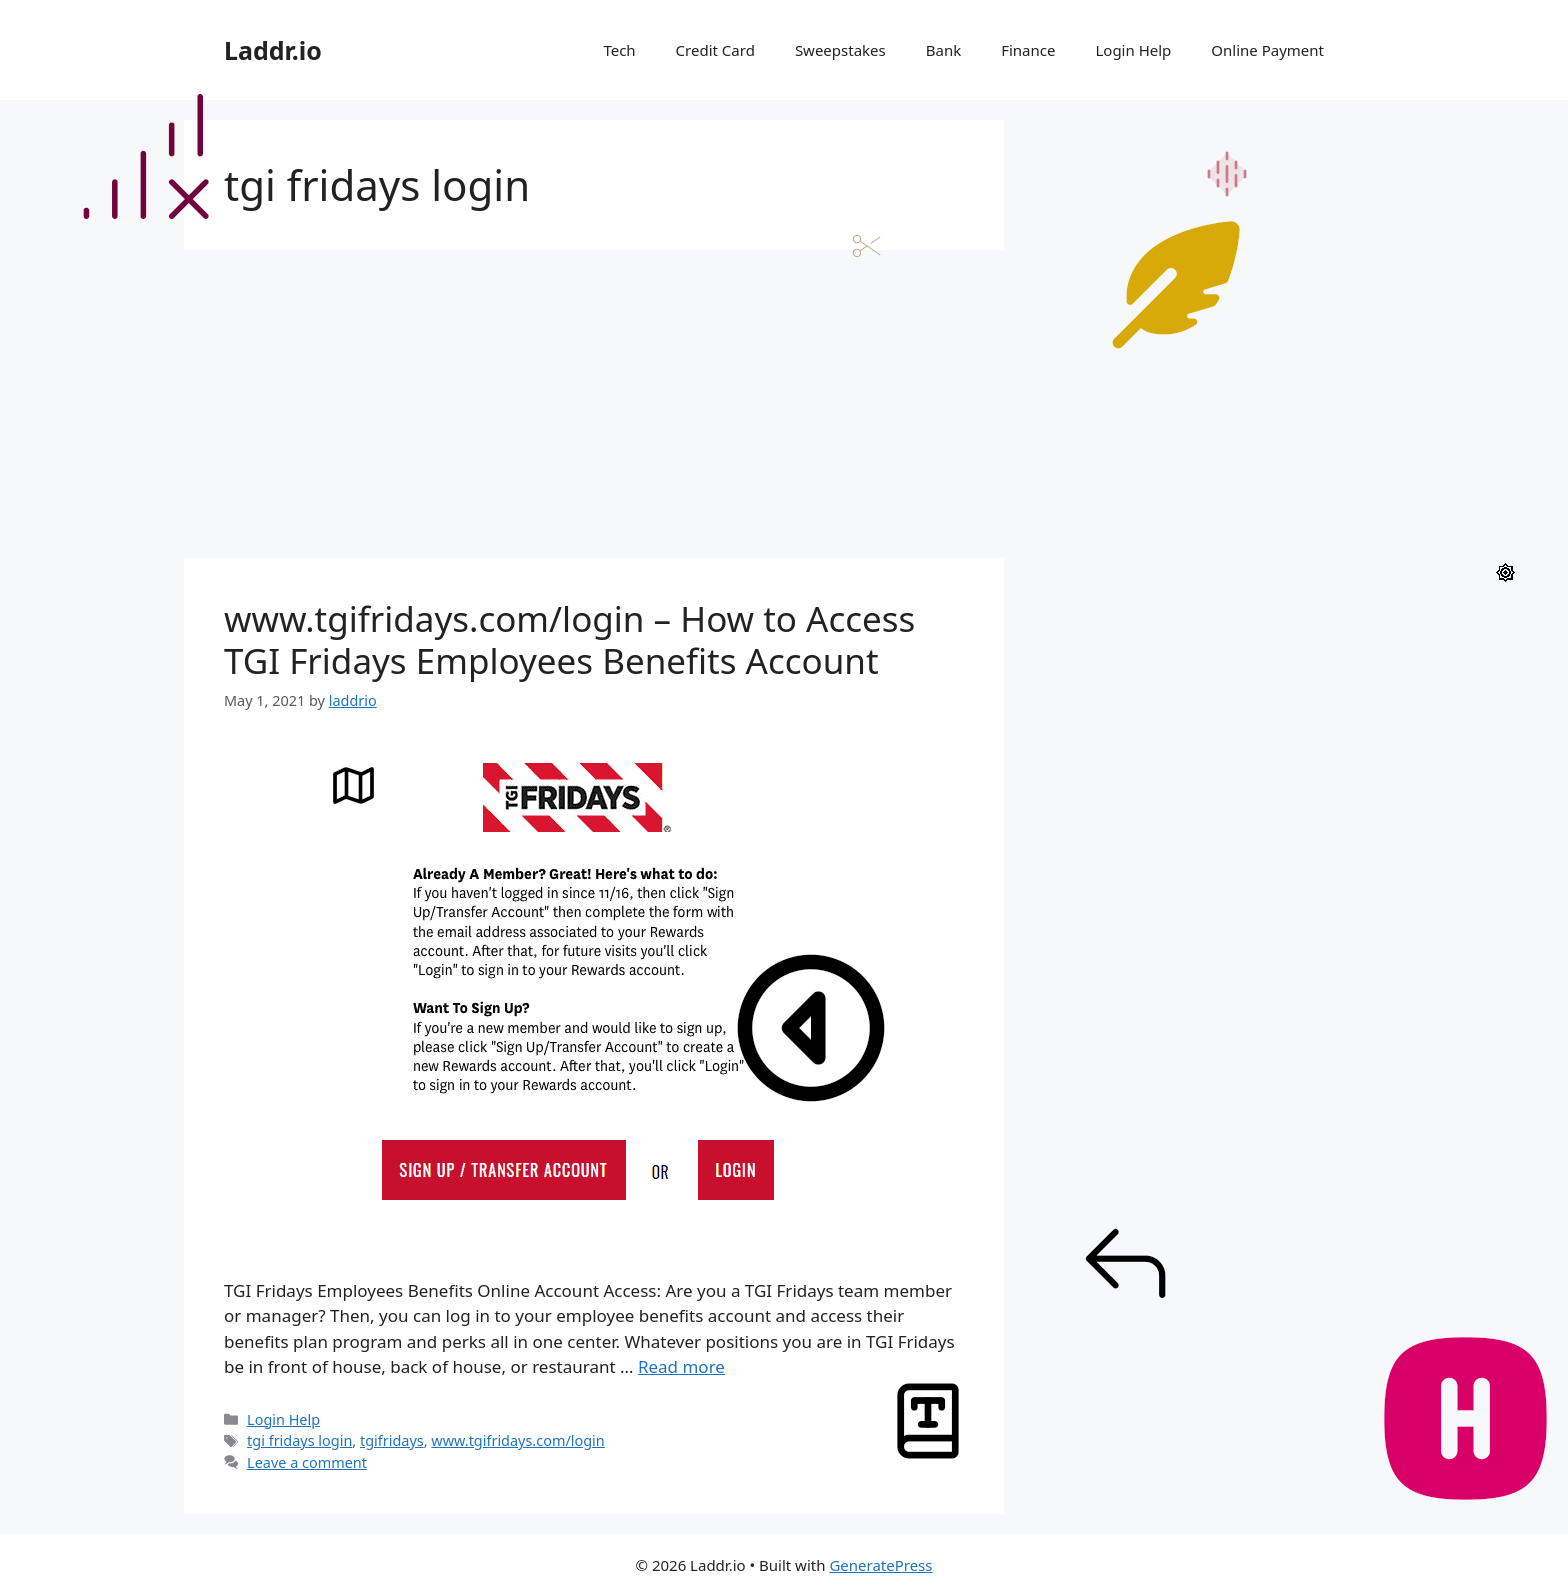  Describe the element at coordinates (1227, 174) in the screenshot. I see `open google podcasts app` at that location.